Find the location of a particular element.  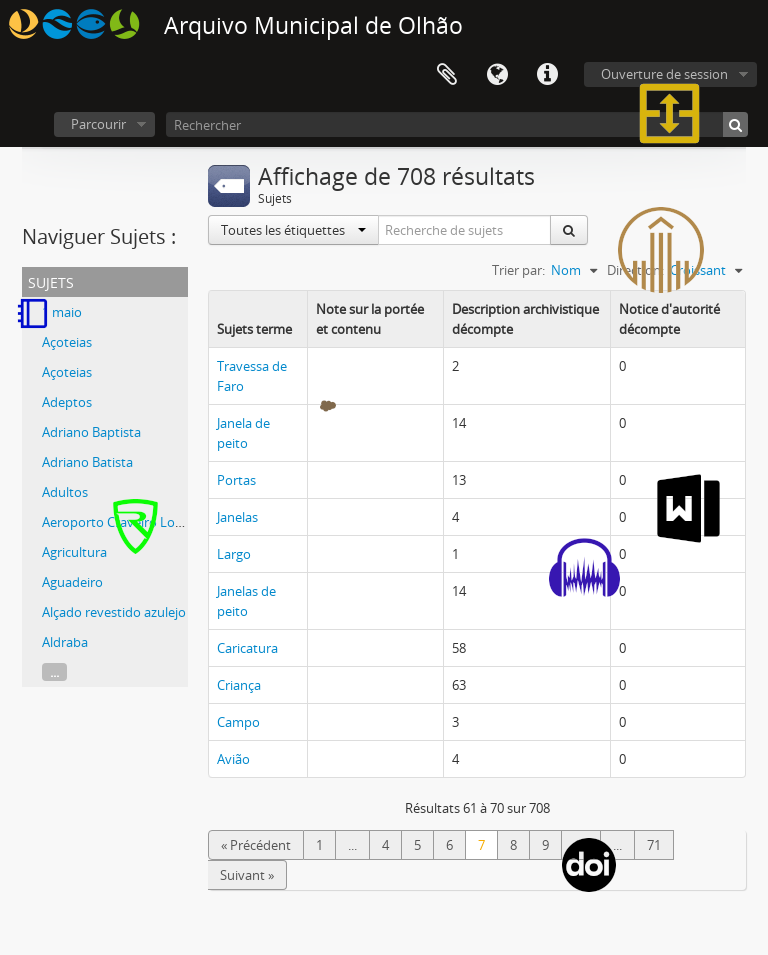

open Salesforce CRM app is located at coordinates (328, 406).